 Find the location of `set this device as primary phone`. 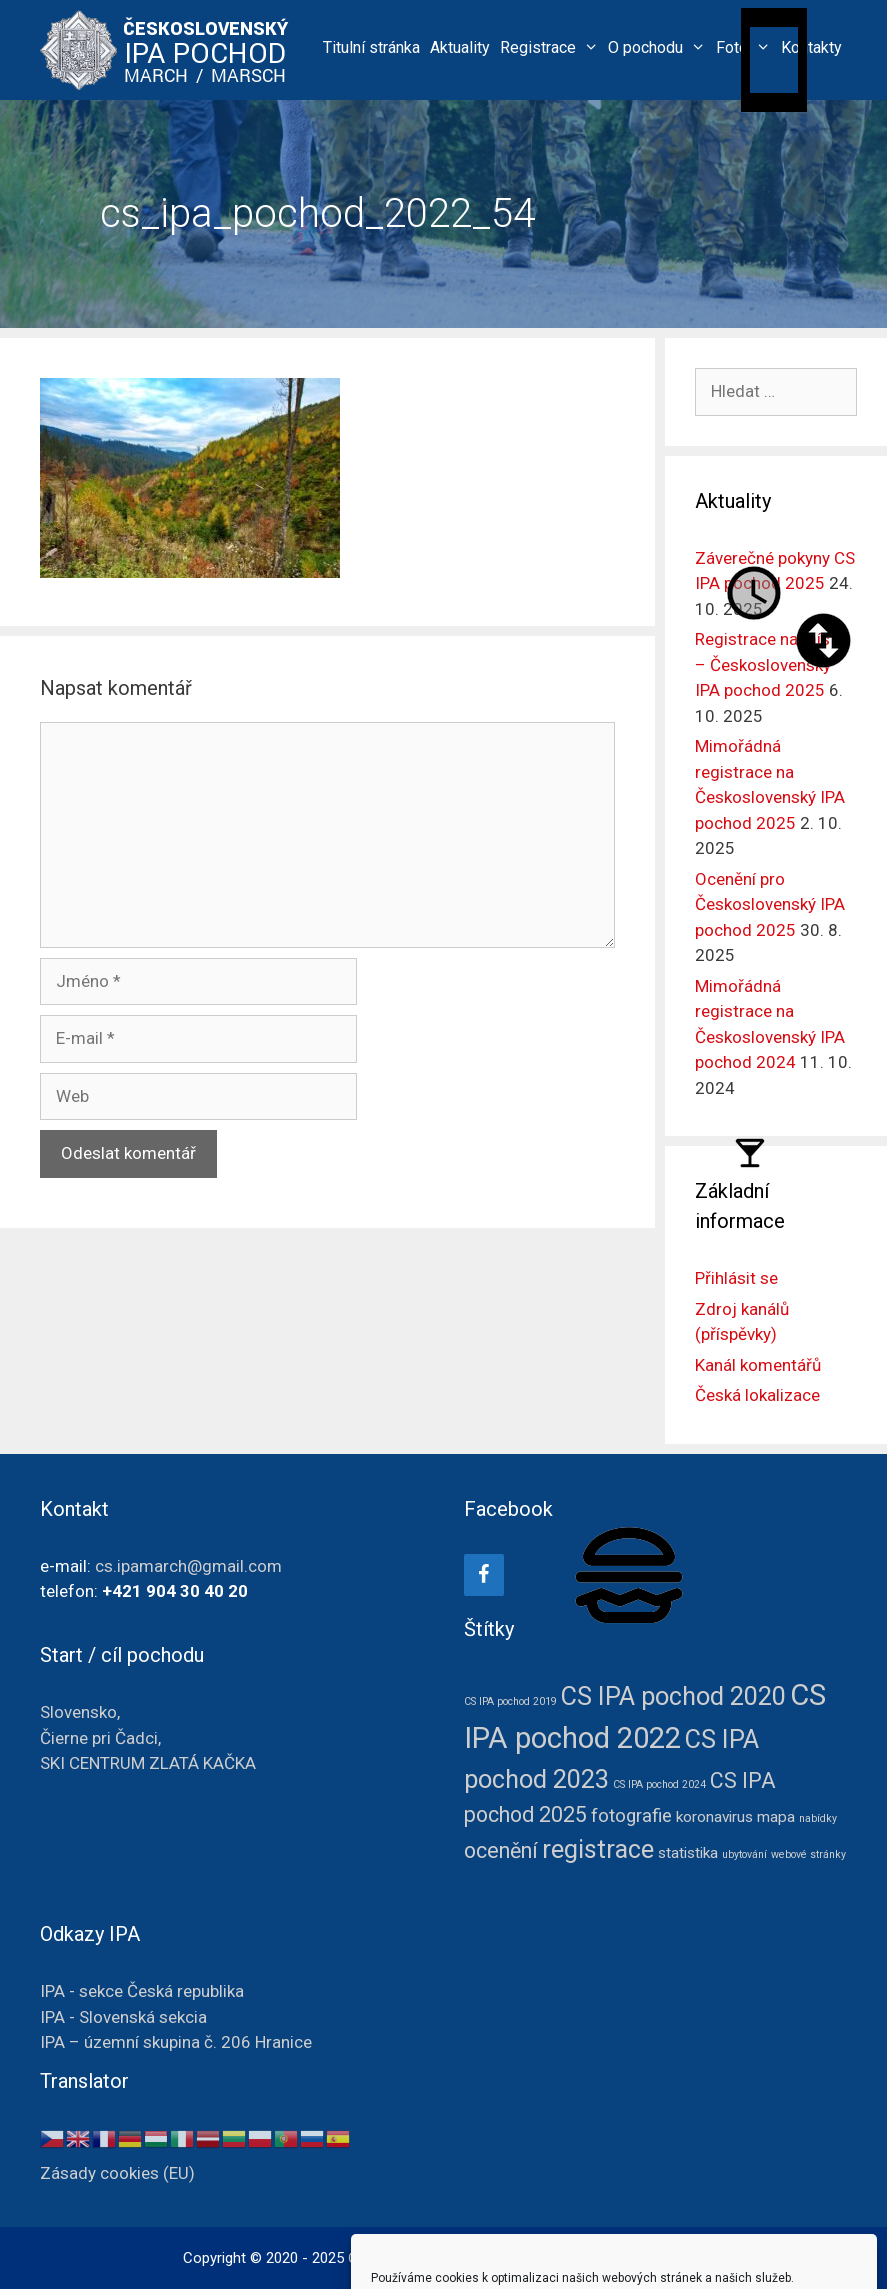

set this device as primary phone is located at coordinates (774, 60).